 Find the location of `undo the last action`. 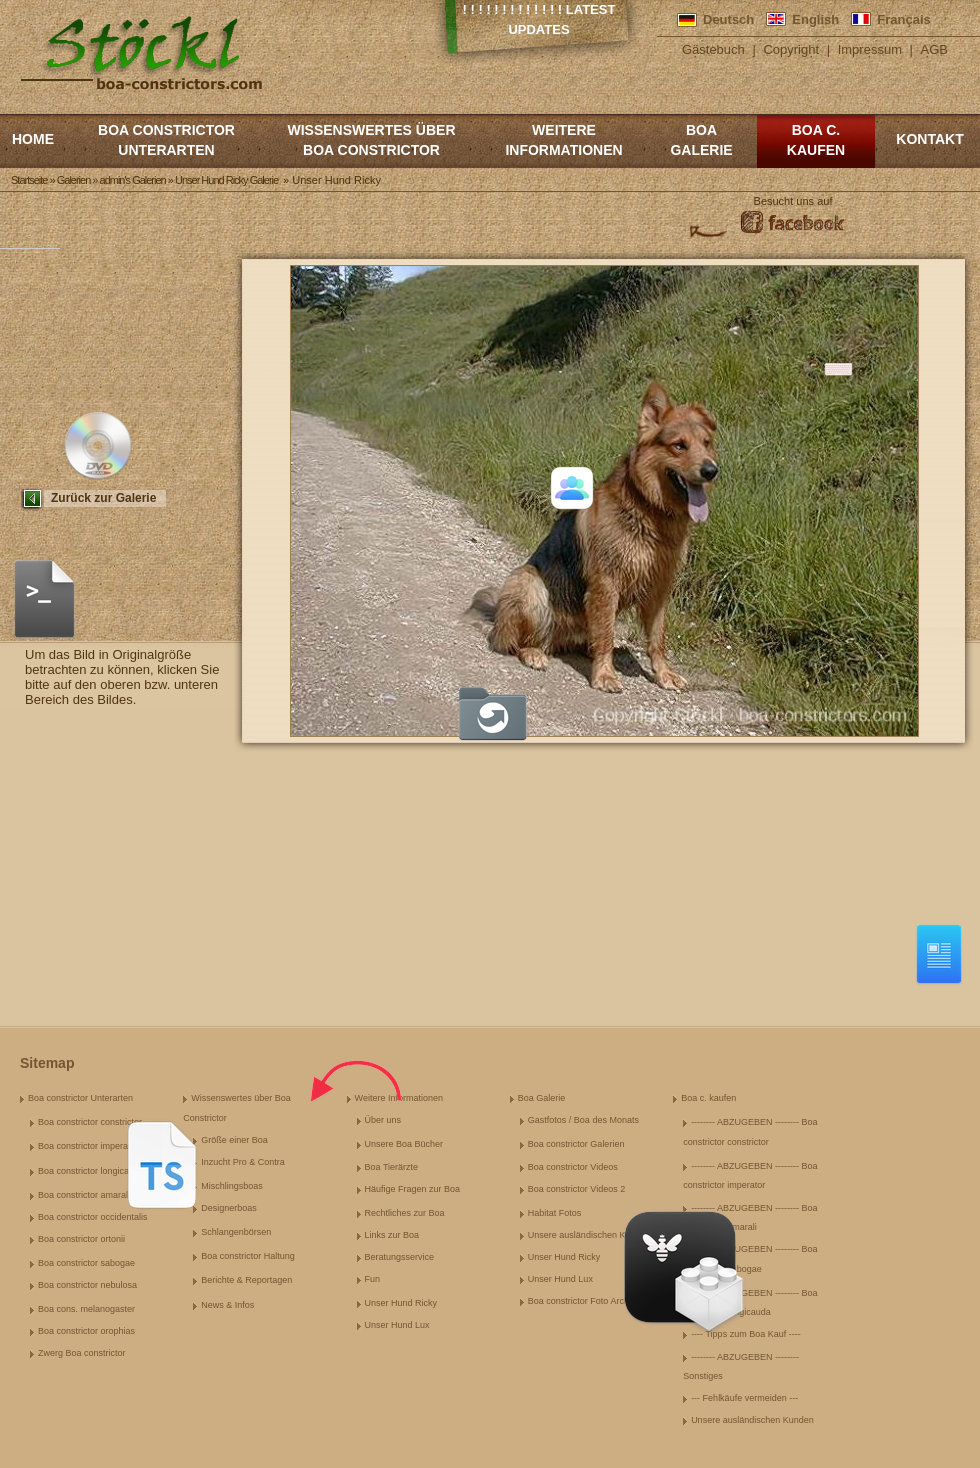

undo the last action is located at coordinates (355, 1080).